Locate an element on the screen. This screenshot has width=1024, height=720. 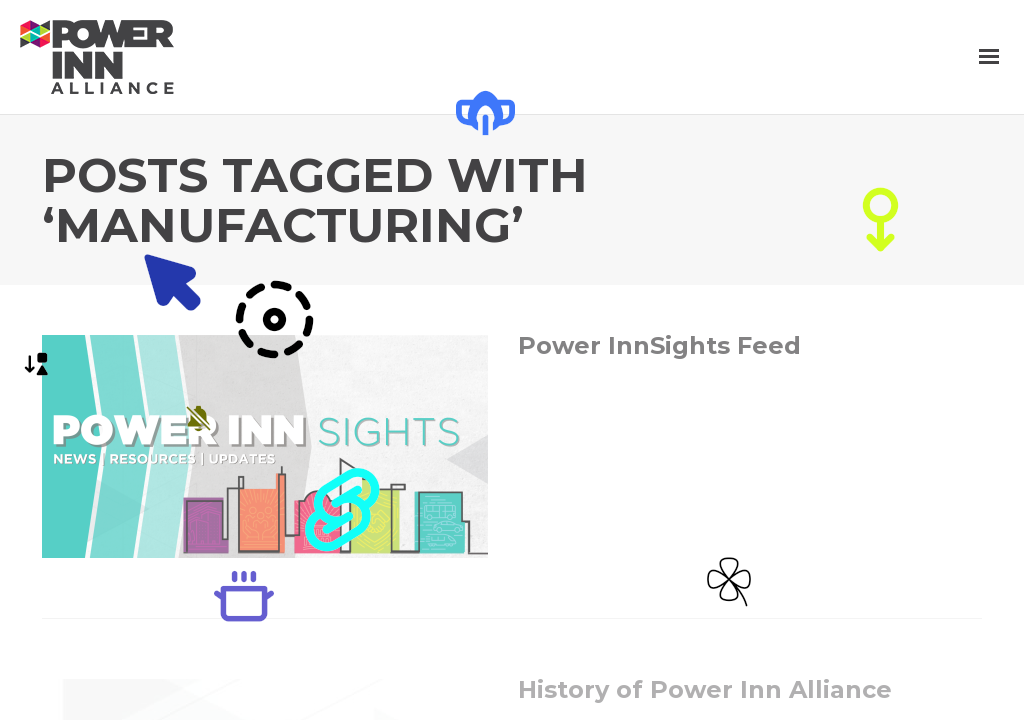
access recipes or cooking features is located at coordinates (244, 600).